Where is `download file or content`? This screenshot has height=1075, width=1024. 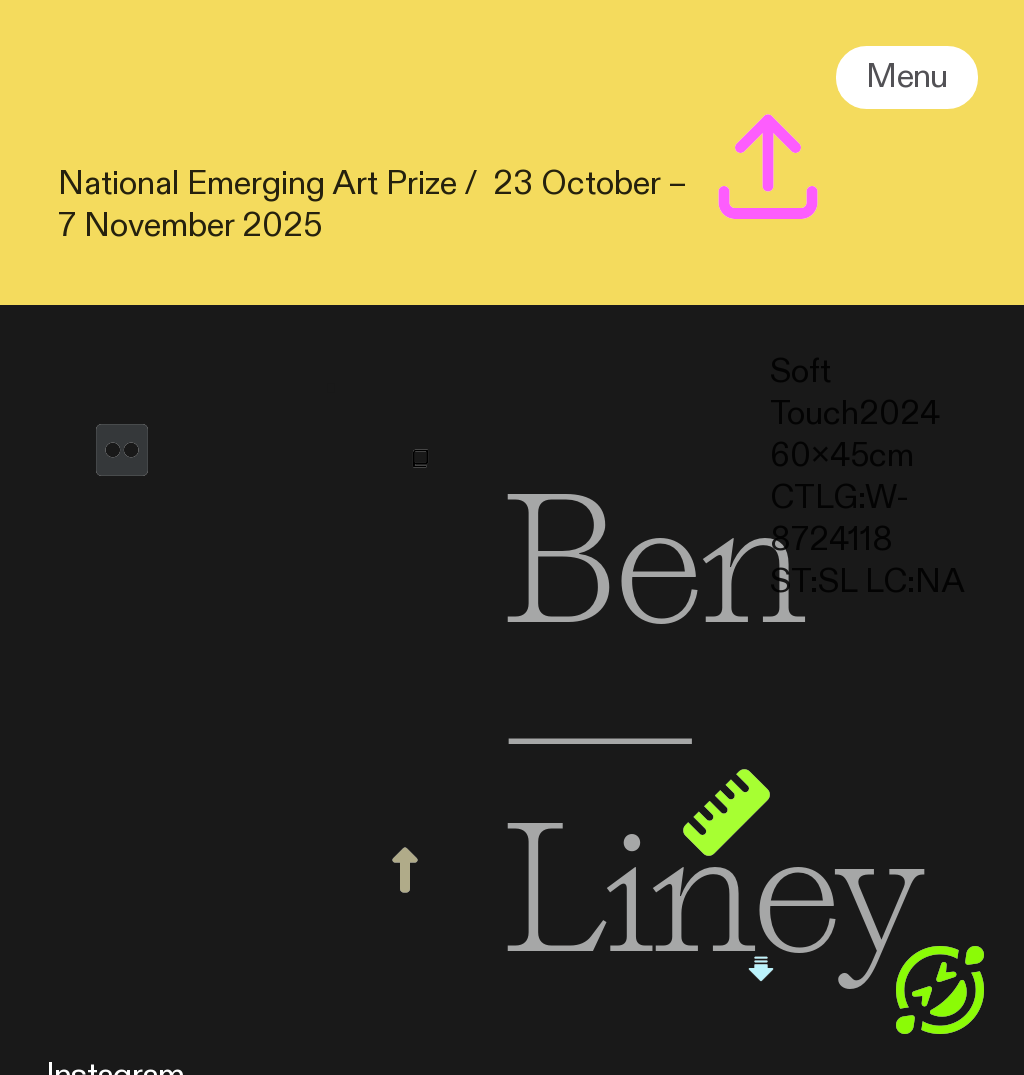 download file or content is located at coordinates (761, 968).